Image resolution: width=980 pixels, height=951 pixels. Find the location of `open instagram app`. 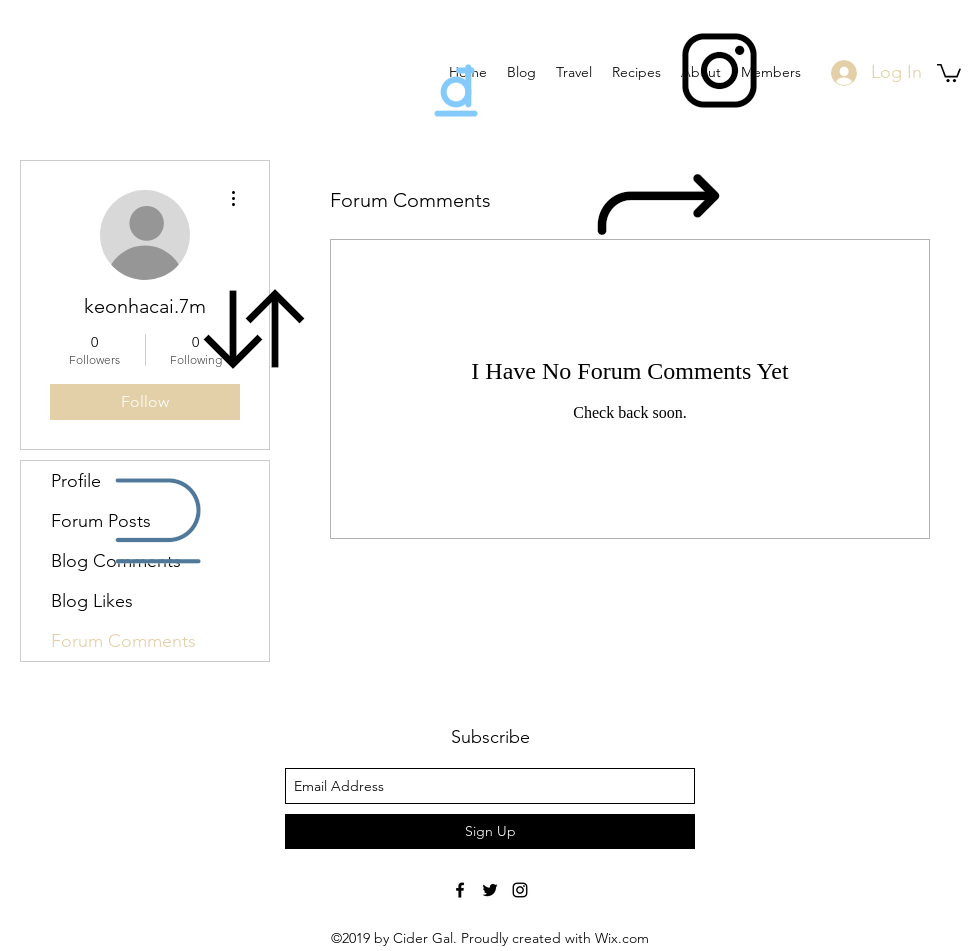

open instagram app is located at coordinates (719, 70).